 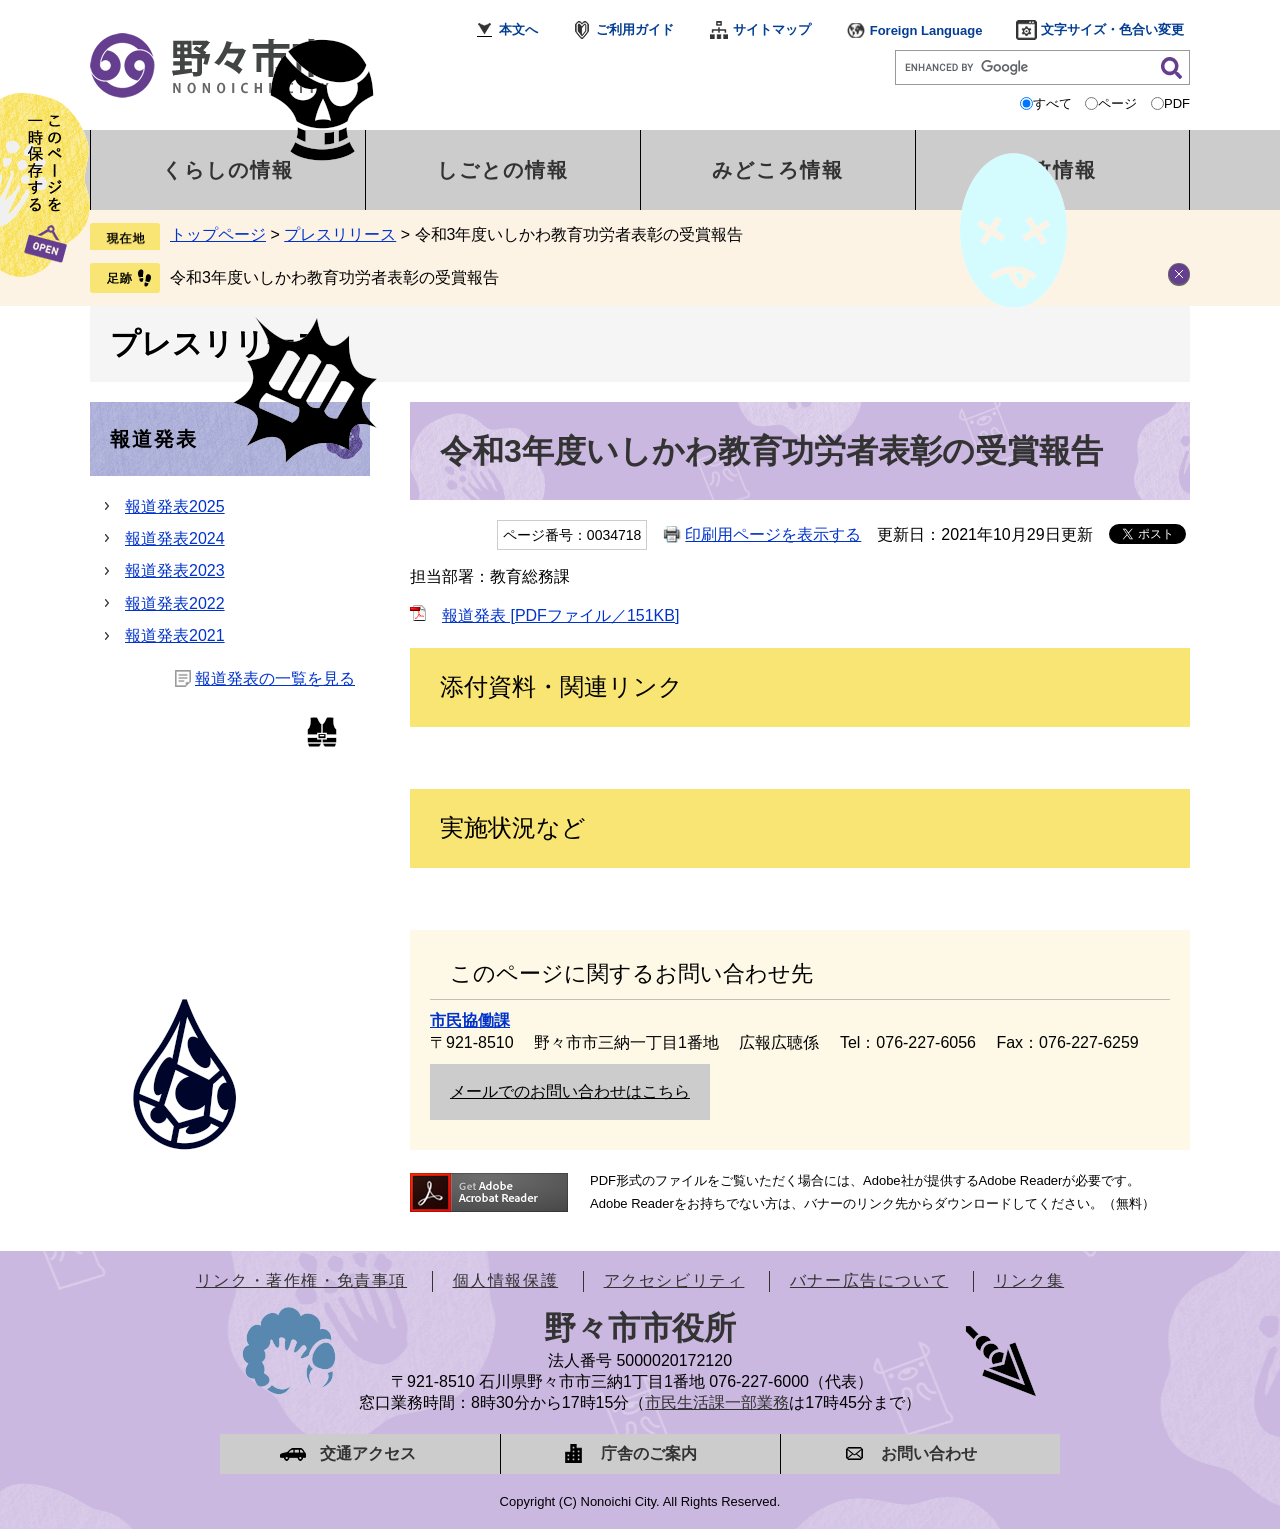 I want to click on trigger a punch or melee attack action, so click(x=306, y=388).